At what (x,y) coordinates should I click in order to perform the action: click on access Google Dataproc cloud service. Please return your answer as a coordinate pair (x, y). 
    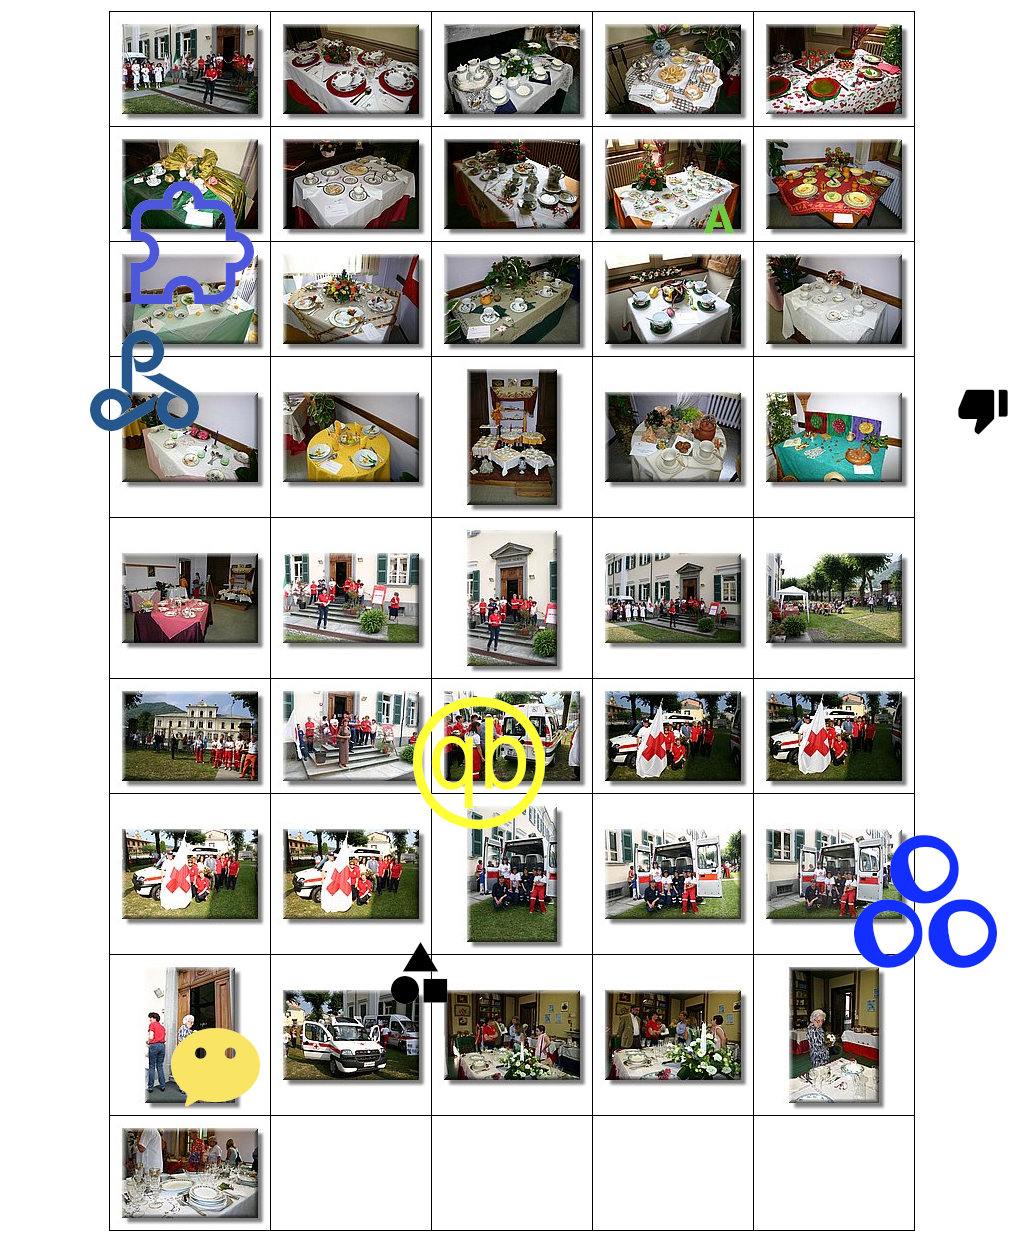
    Looking at the image, I should click on (144, 380).